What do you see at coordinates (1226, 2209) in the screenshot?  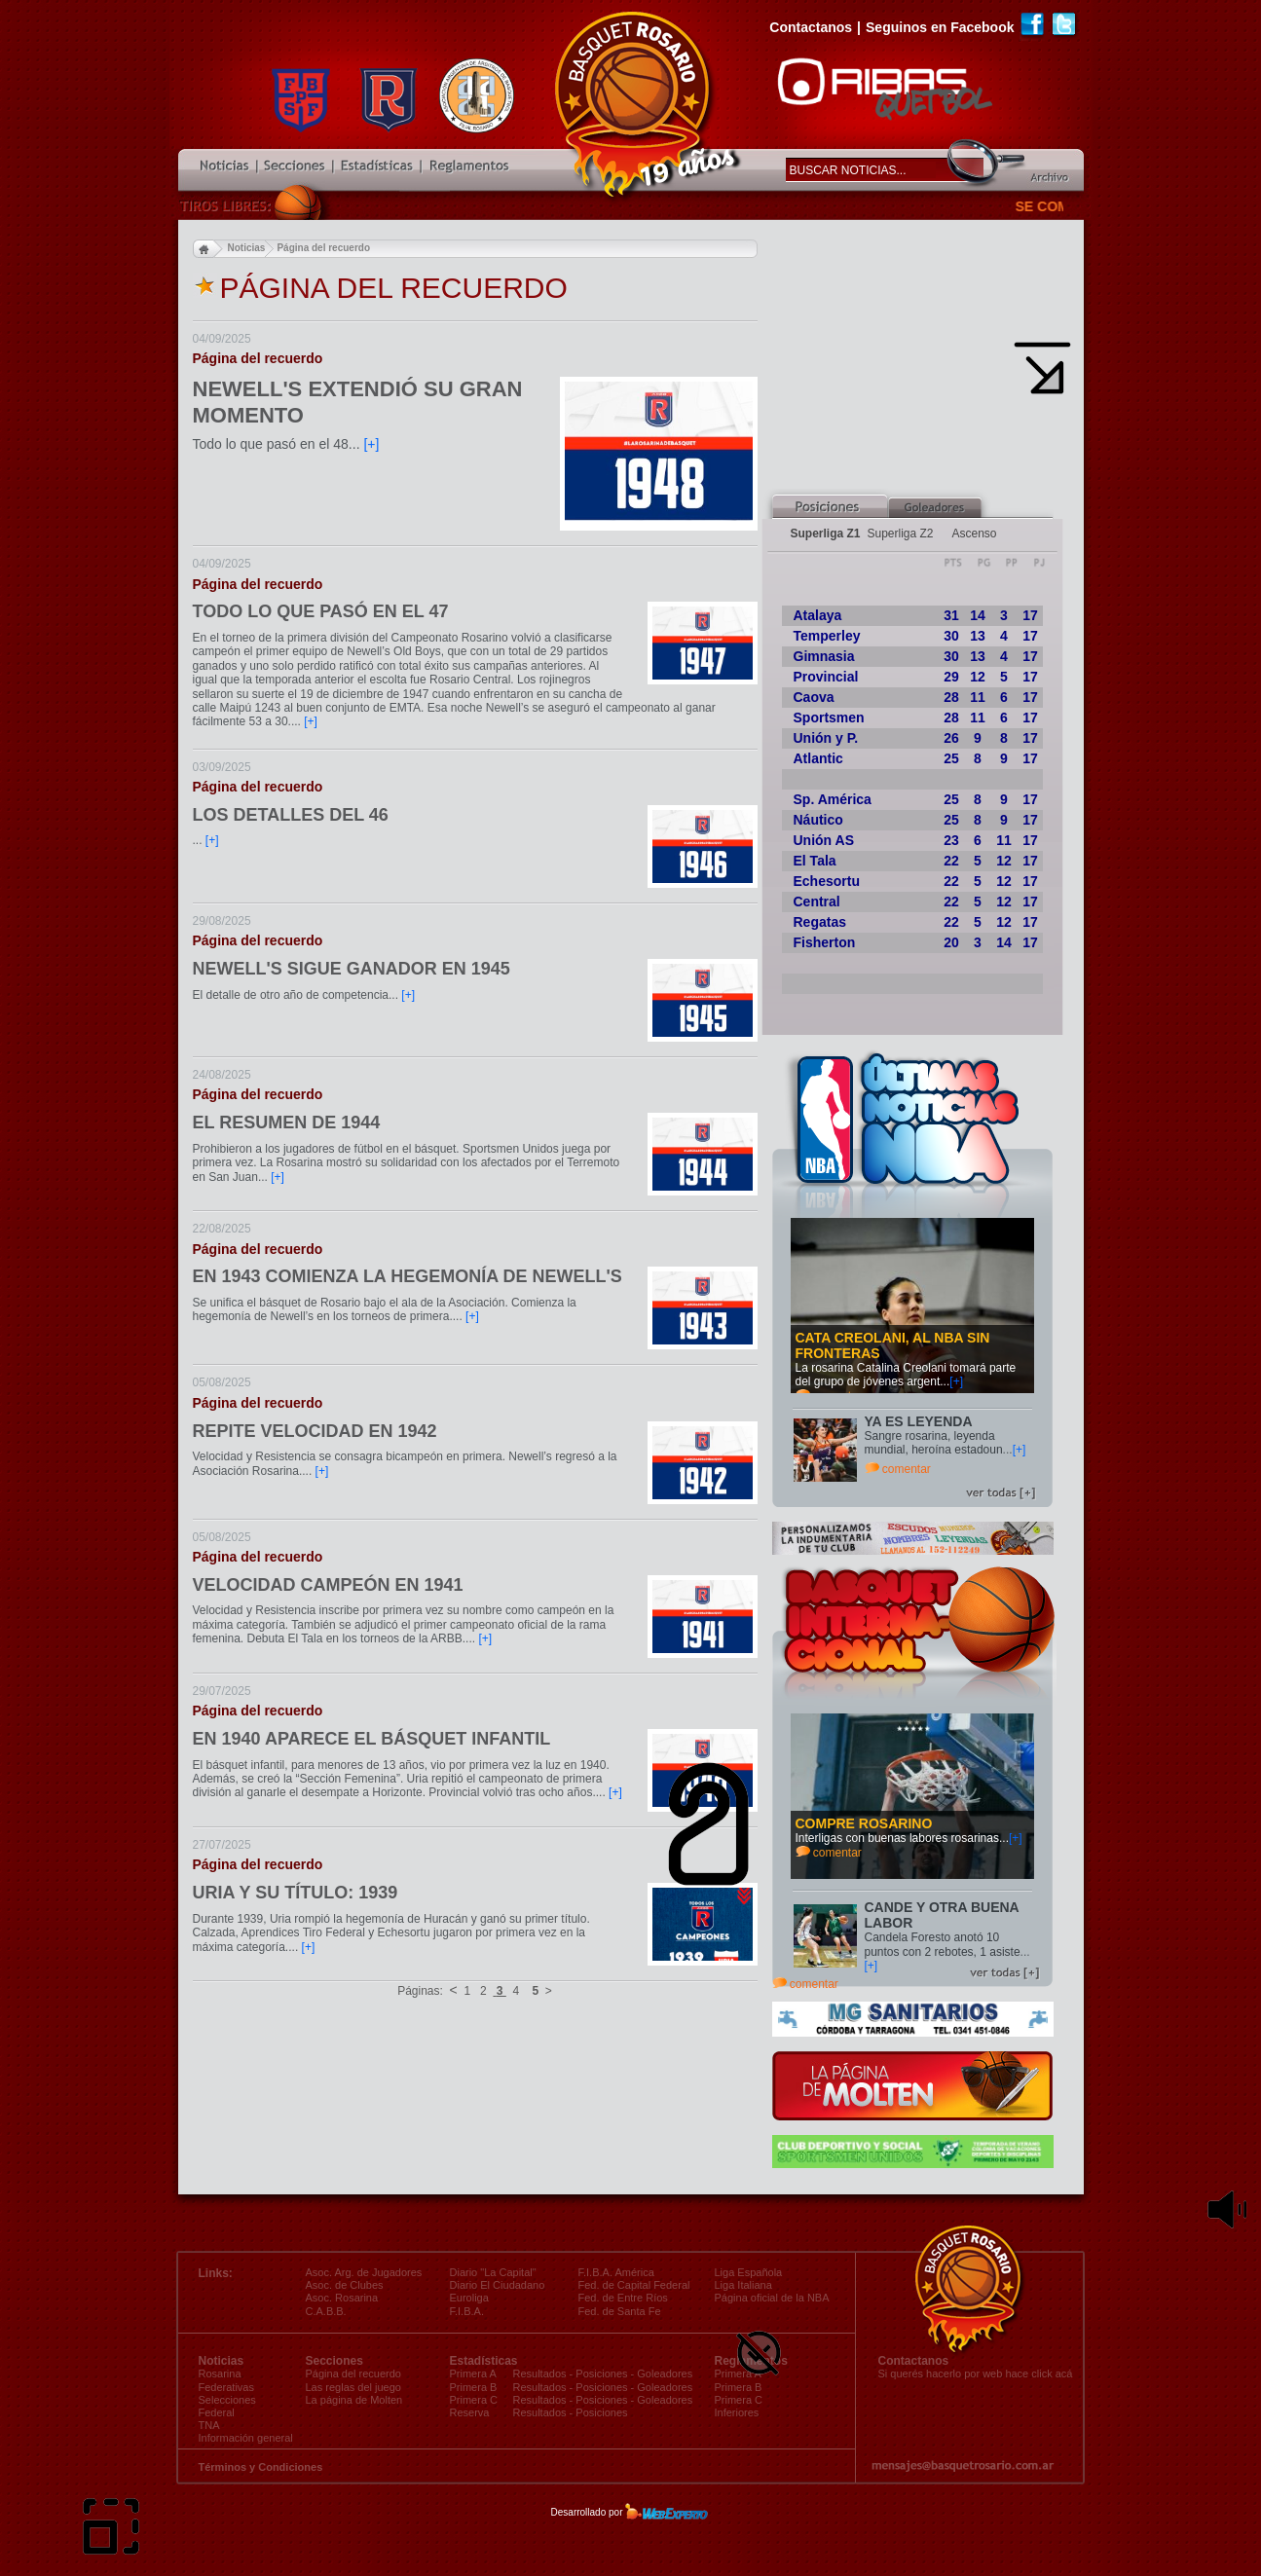 I see `volume set to high` at bounding box center [1226, 2209].